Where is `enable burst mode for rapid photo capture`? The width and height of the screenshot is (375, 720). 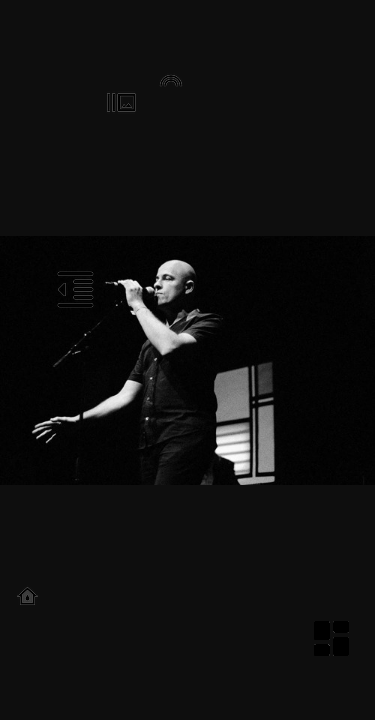
enable burst mode for rapid photo capture is located at coordinates (121, 102).